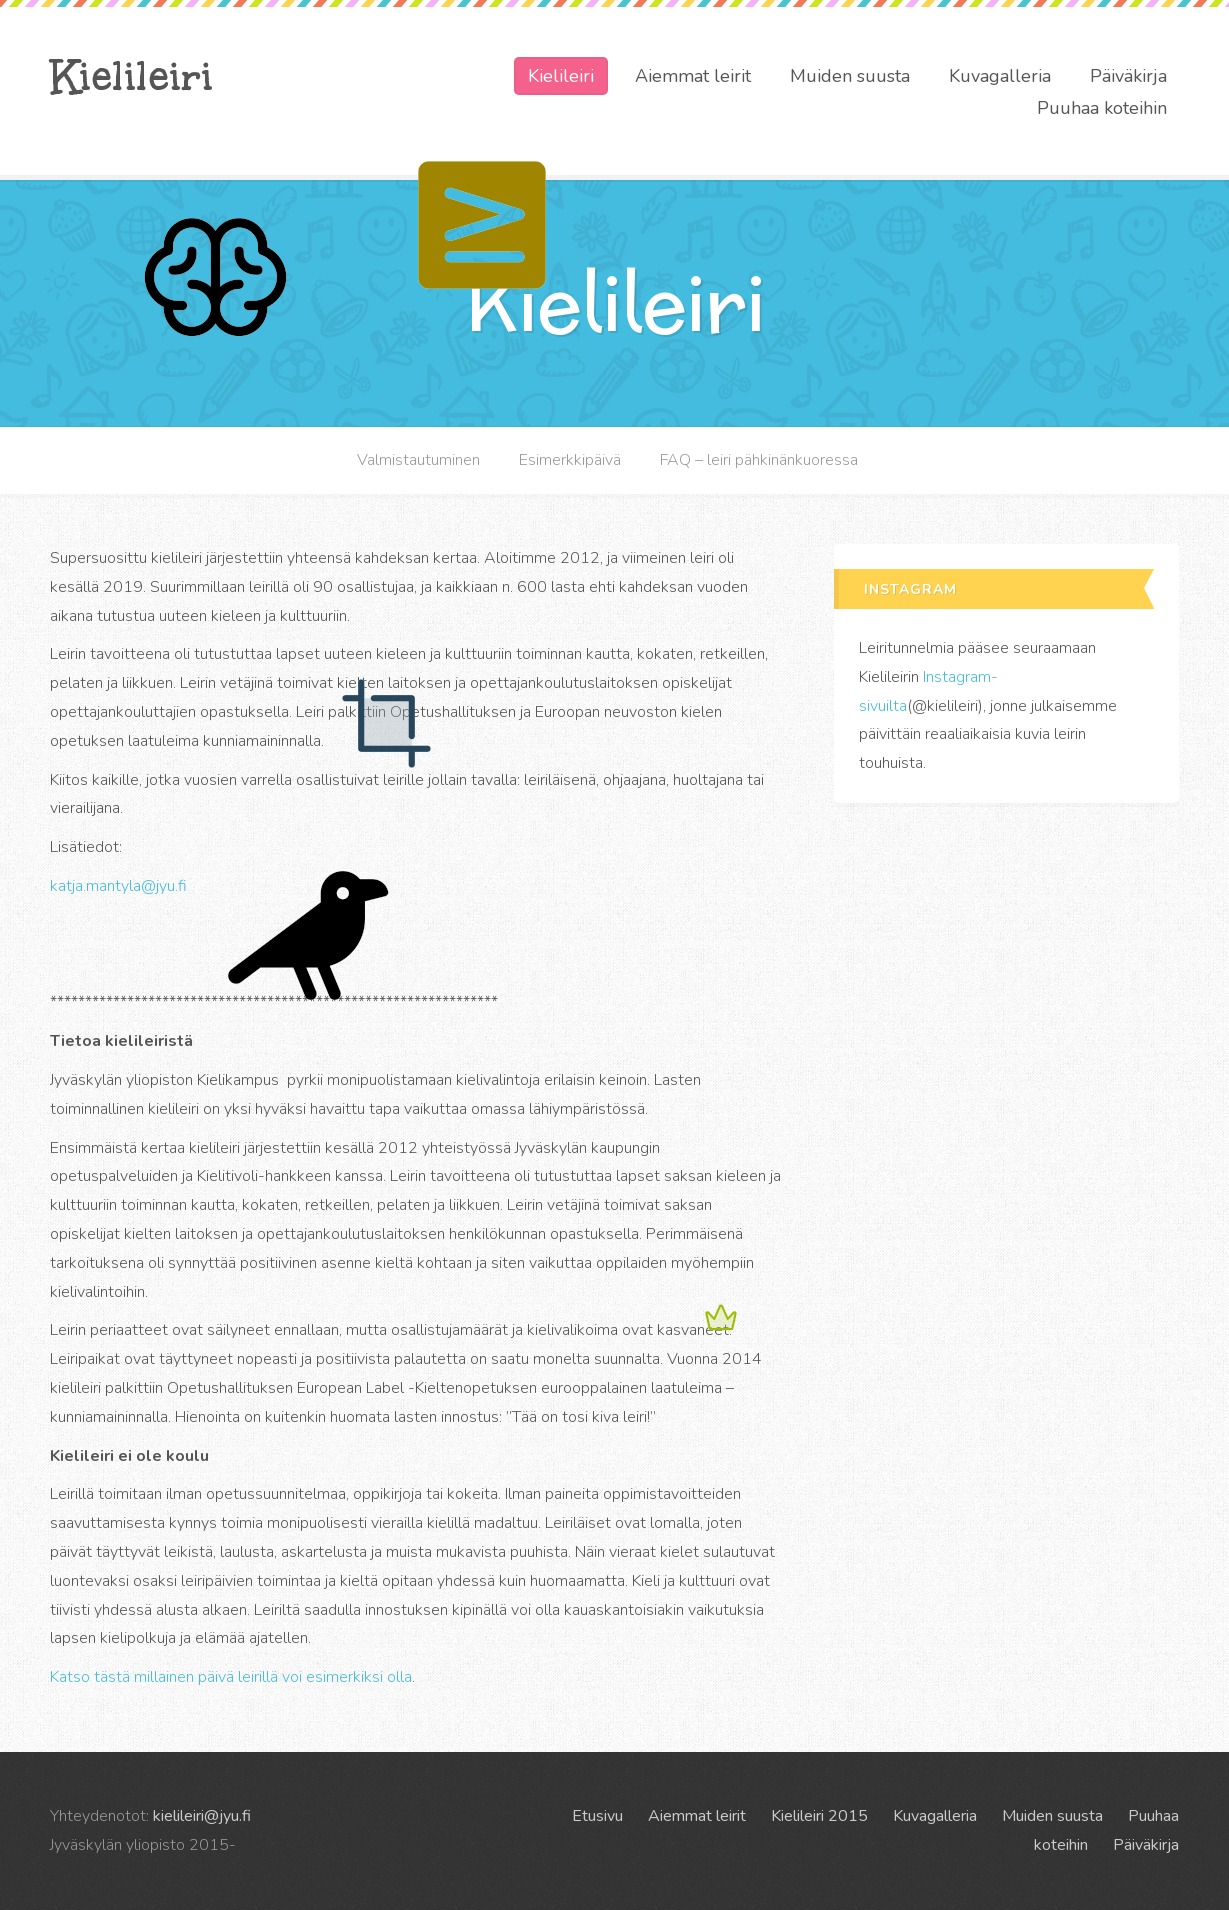  I want to click on indicates premium or pro membership status, so click(721, 1319).